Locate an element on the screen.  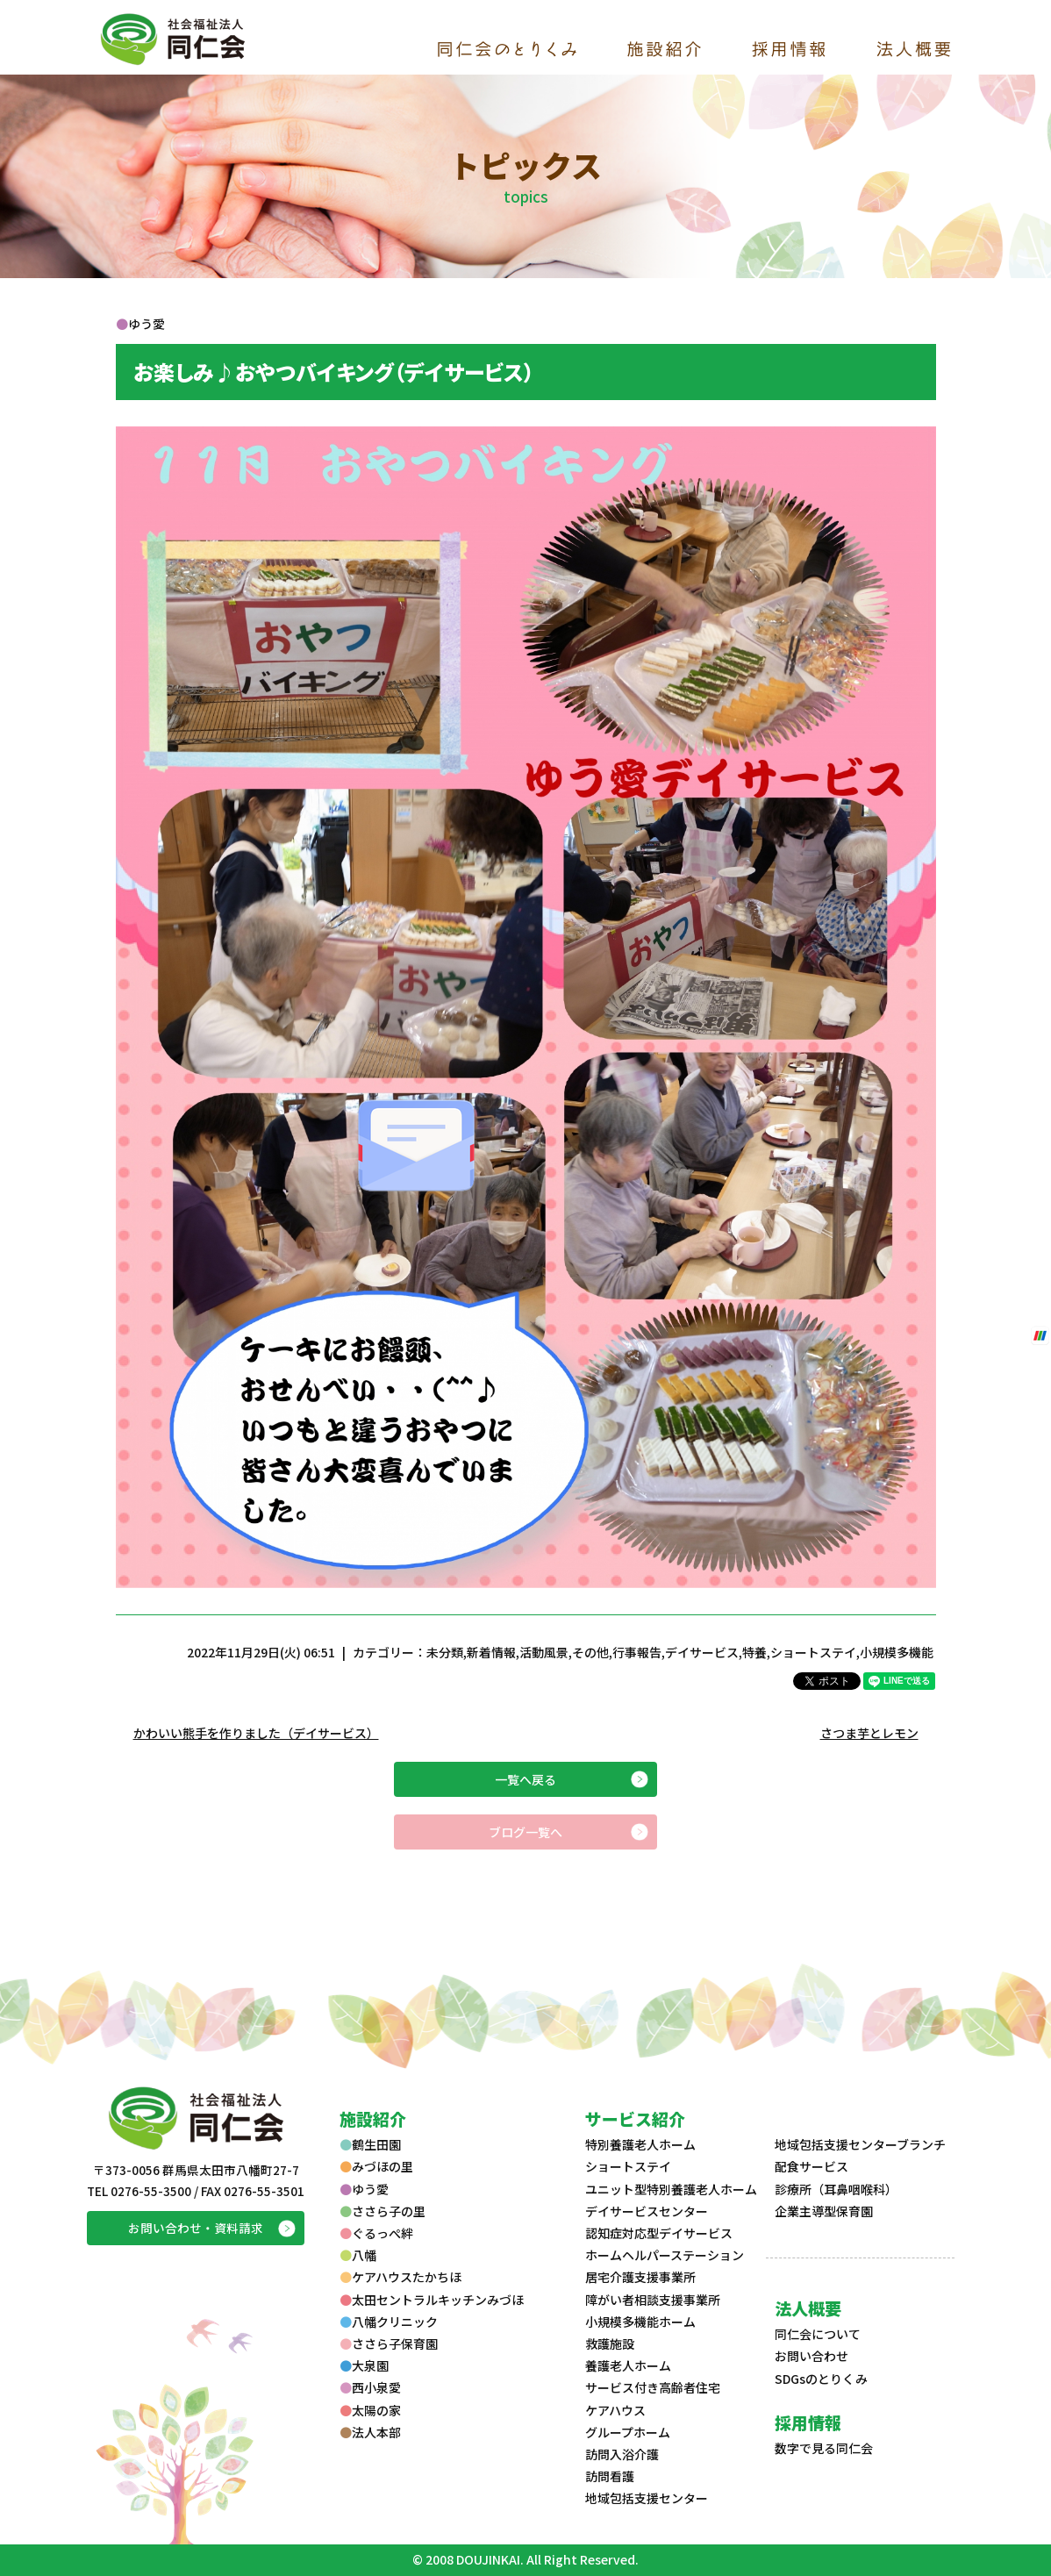
open evolution email and calendar application is located at coordinates (416, 1145).